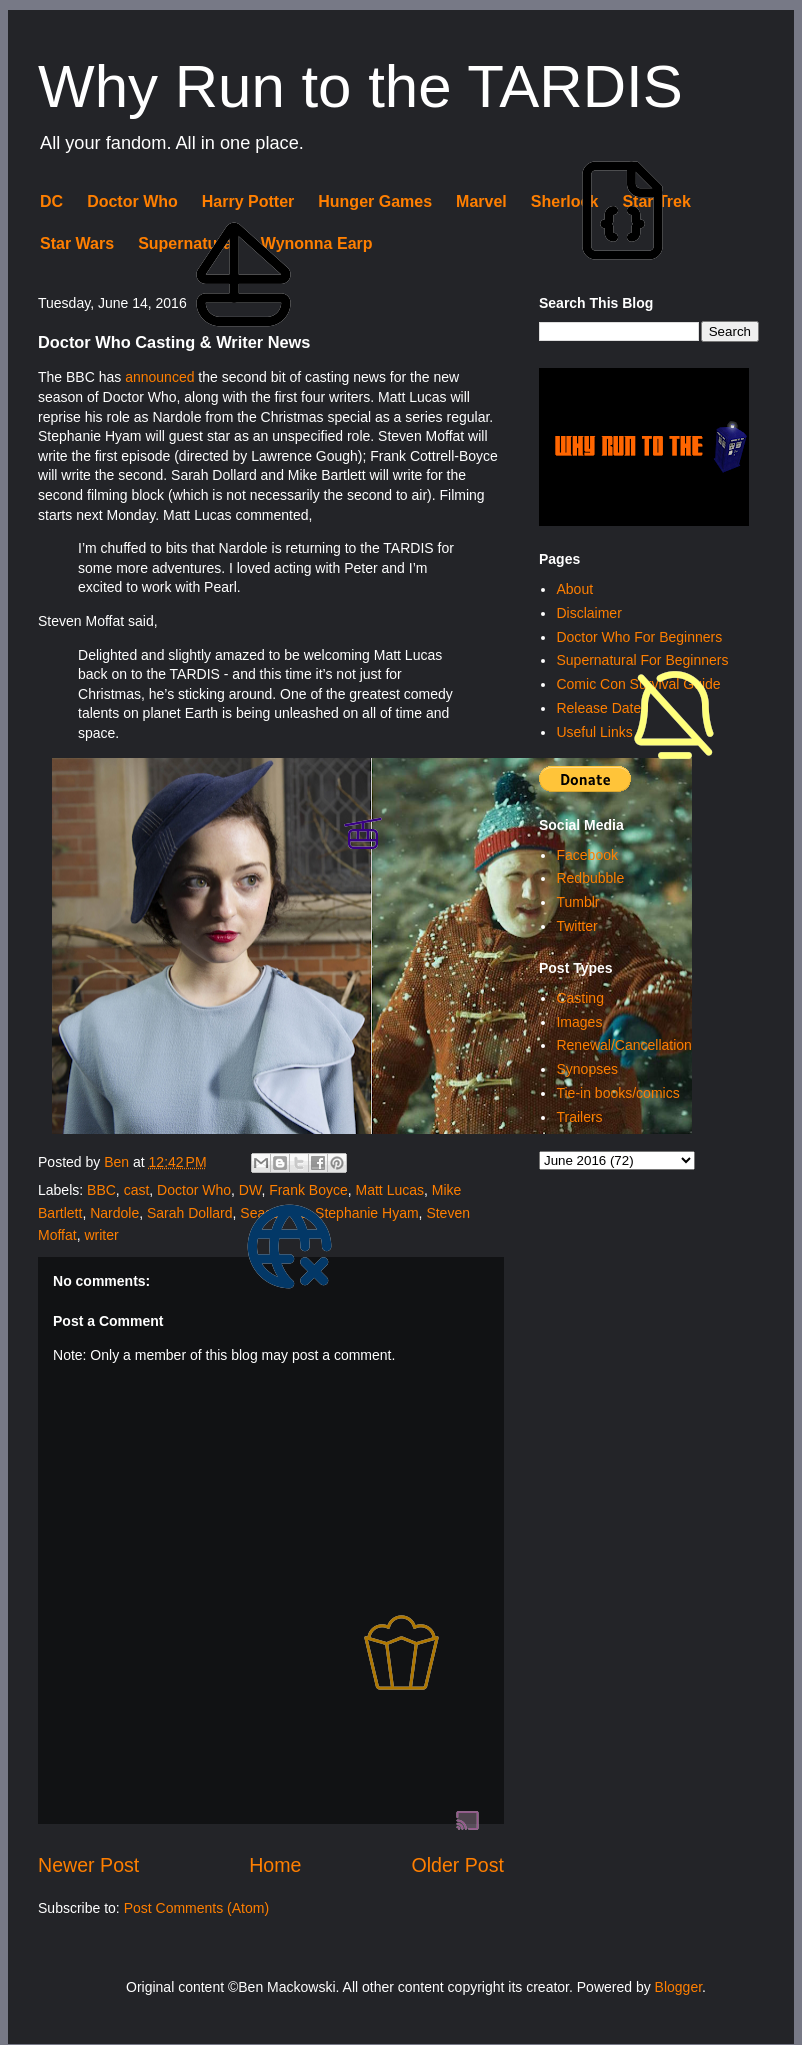 This screenshot has height=2045, width=802. What do you see at coordinates (675, 715) in the screenshot?
I see `mute notifications` at bounding box center [675, 715].